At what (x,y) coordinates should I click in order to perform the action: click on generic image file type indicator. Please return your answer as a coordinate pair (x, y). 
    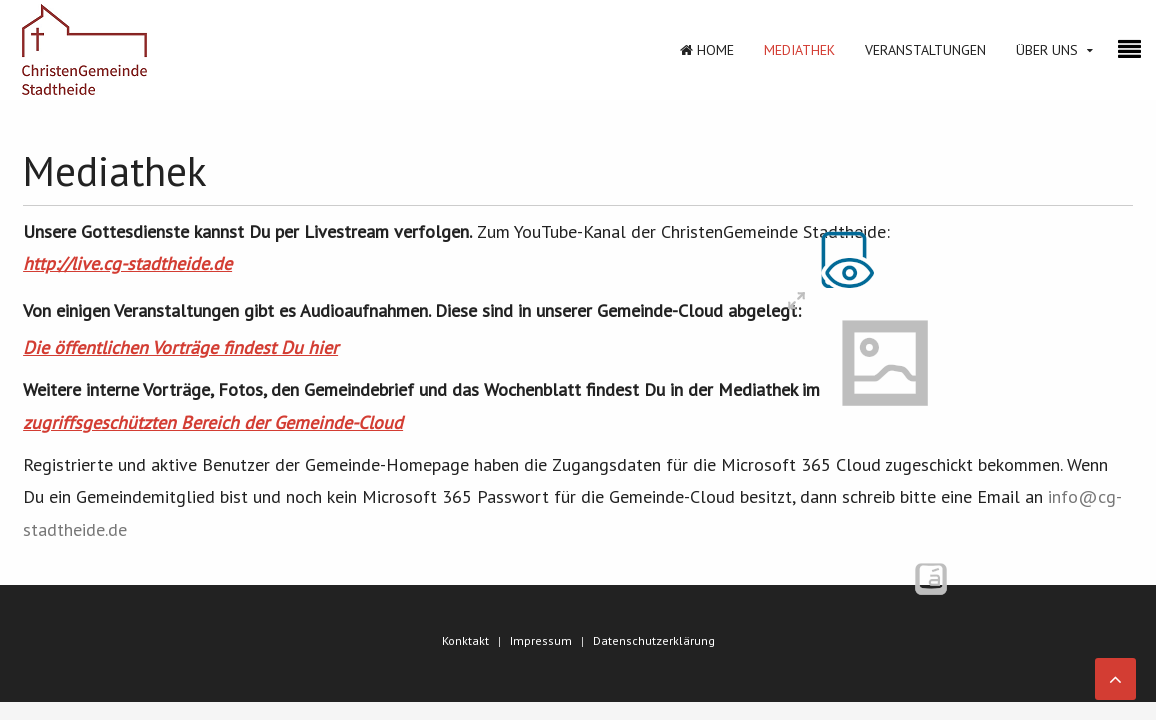
    Looking at the image, I should click on (885, 363).